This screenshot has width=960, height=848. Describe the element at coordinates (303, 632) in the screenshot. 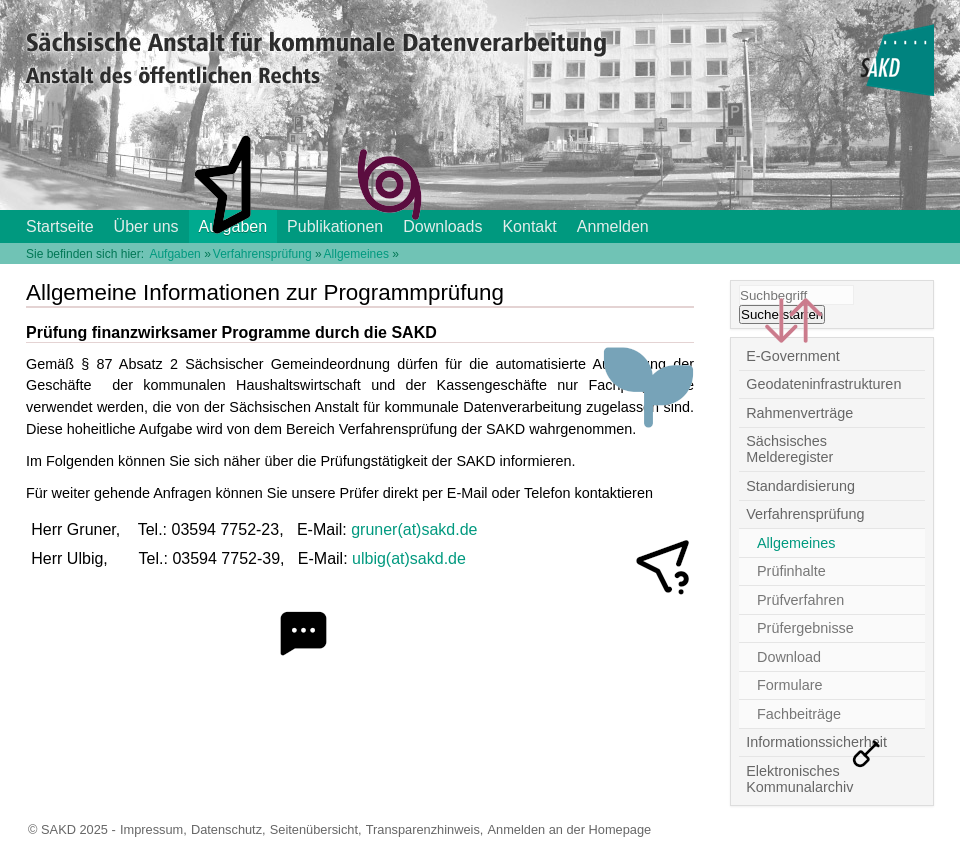

I see `open messaging or chat` at that location.